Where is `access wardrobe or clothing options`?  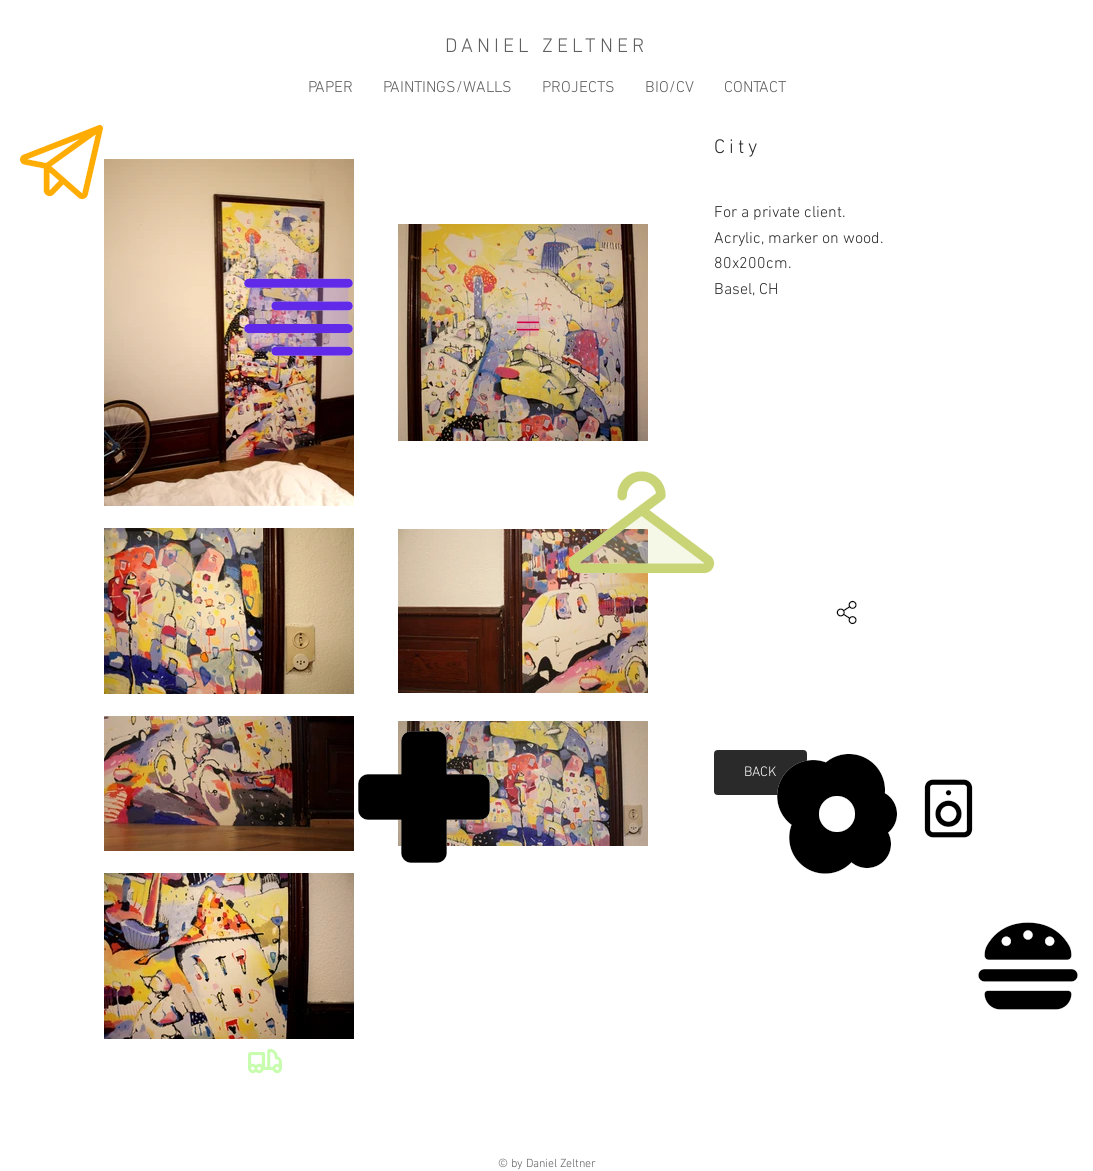
access wardrobe or clothing options is located at coordinates (641, 529).